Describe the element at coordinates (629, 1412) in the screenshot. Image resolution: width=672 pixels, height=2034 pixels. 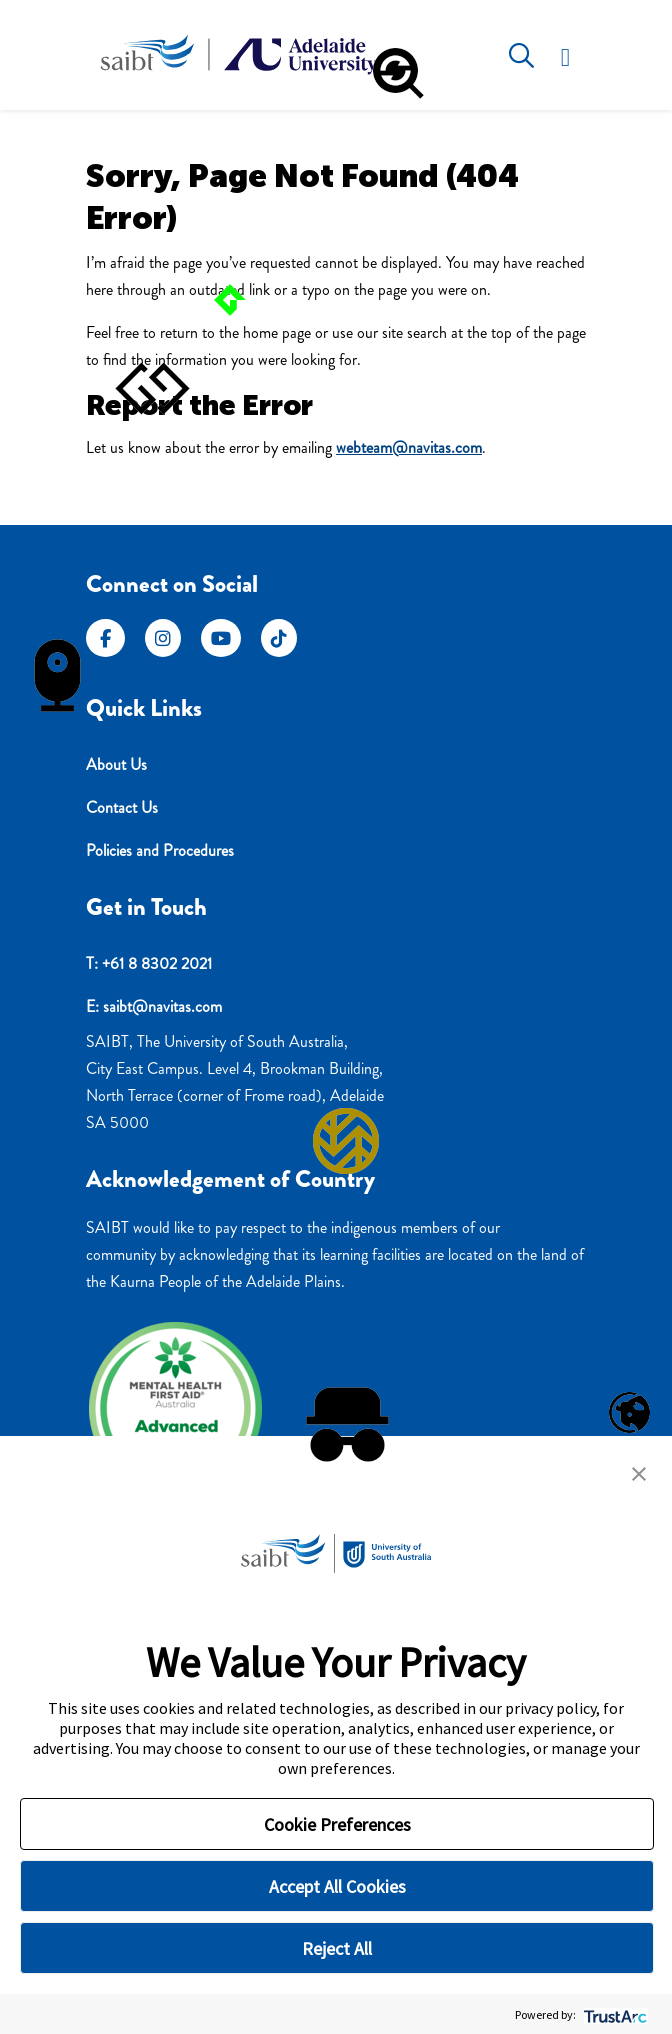
I see `yaak app logo` at that location.